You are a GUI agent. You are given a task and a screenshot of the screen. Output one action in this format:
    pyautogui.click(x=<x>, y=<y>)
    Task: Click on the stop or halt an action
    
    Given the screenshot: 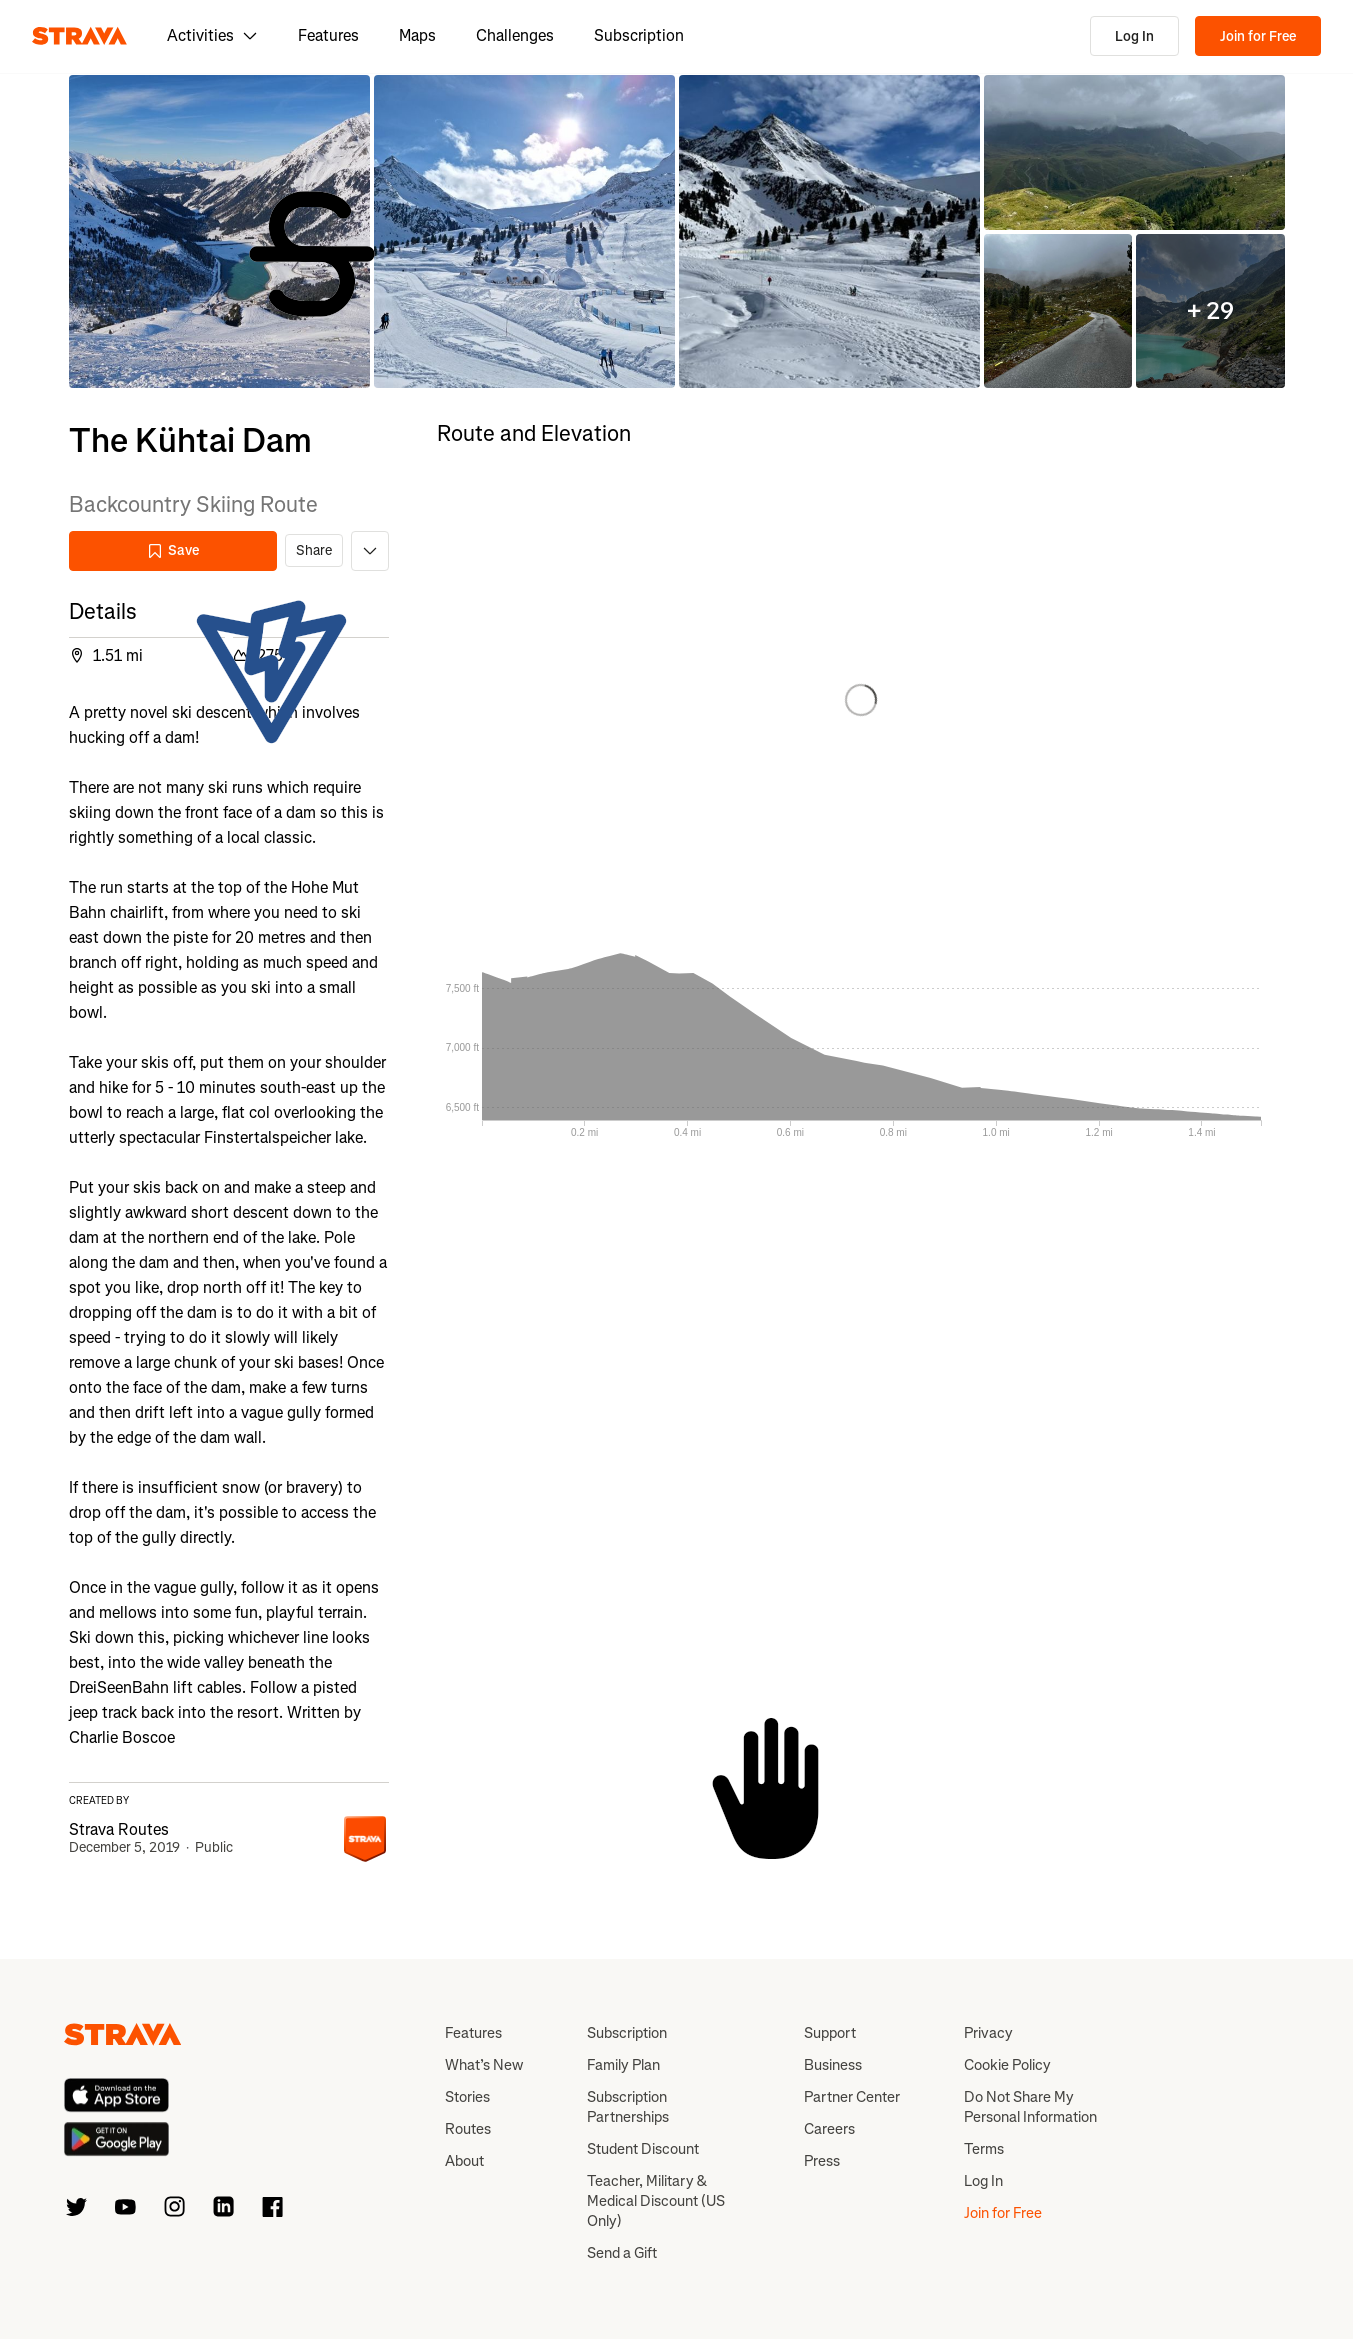 What is the action you would take?
    pyautogui.click(x=765, y=1788)
    